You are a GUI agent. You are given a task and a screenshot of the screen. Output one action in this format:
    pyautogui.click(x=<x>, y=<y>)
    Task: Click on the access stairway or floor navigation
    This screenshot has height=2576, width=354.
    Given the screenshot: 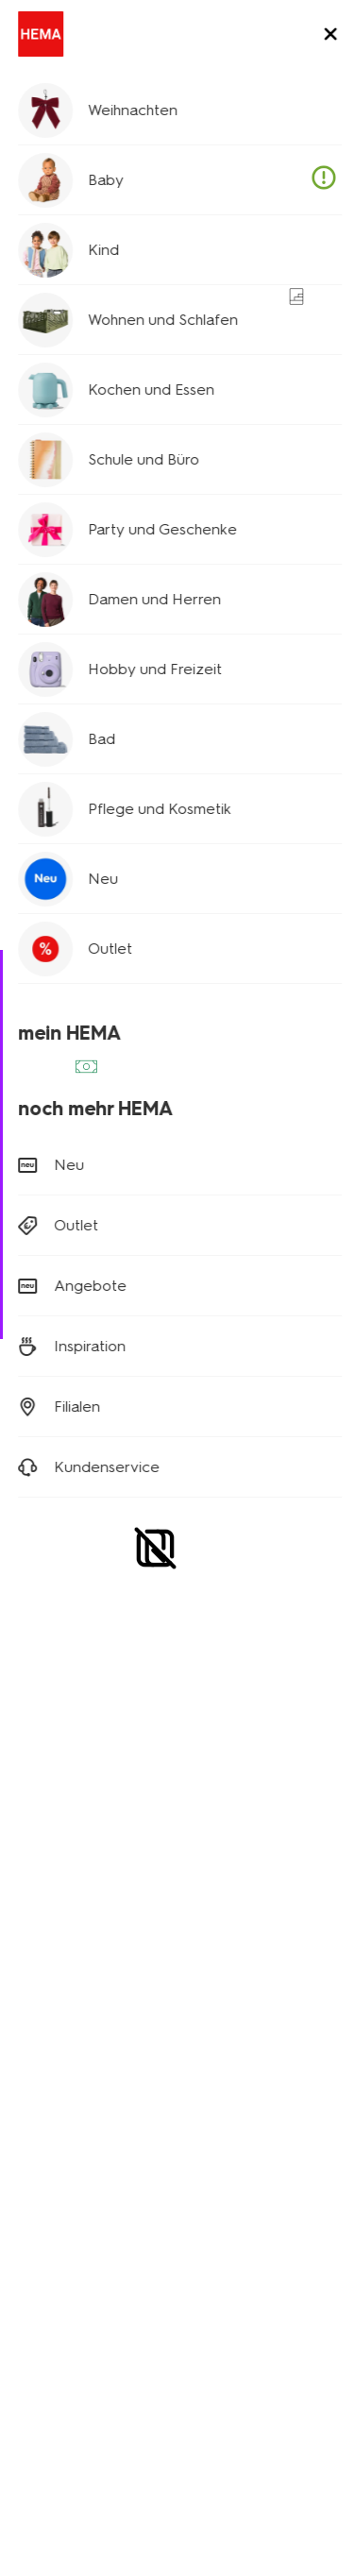 What is the action you would take?
    pyautogui.click(x=296, y=297)
    